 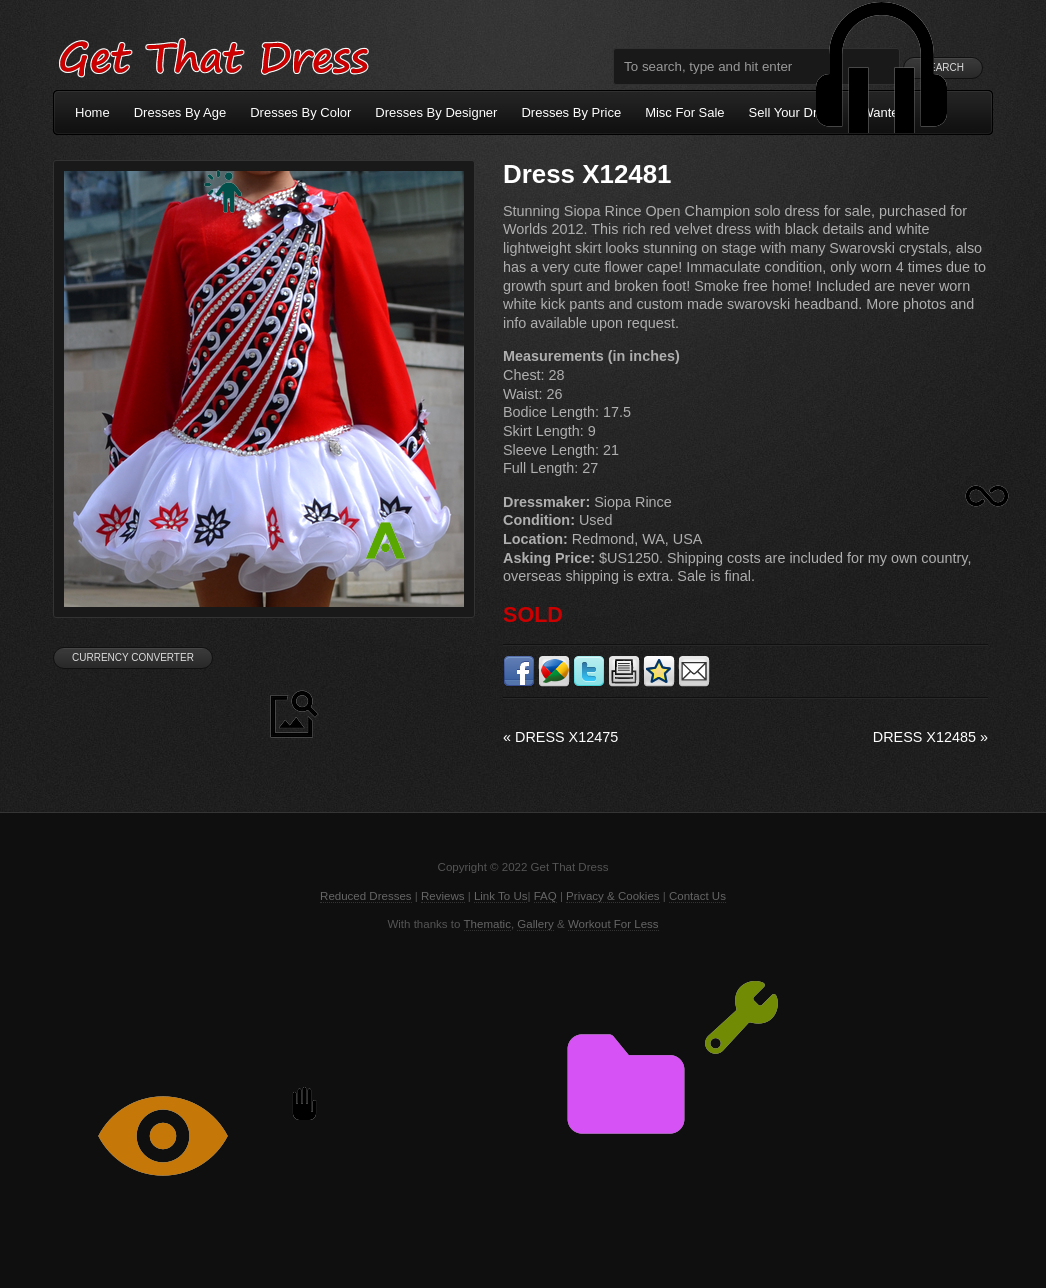 I want to click on listen to audio or music, so click(x=881, y=67).